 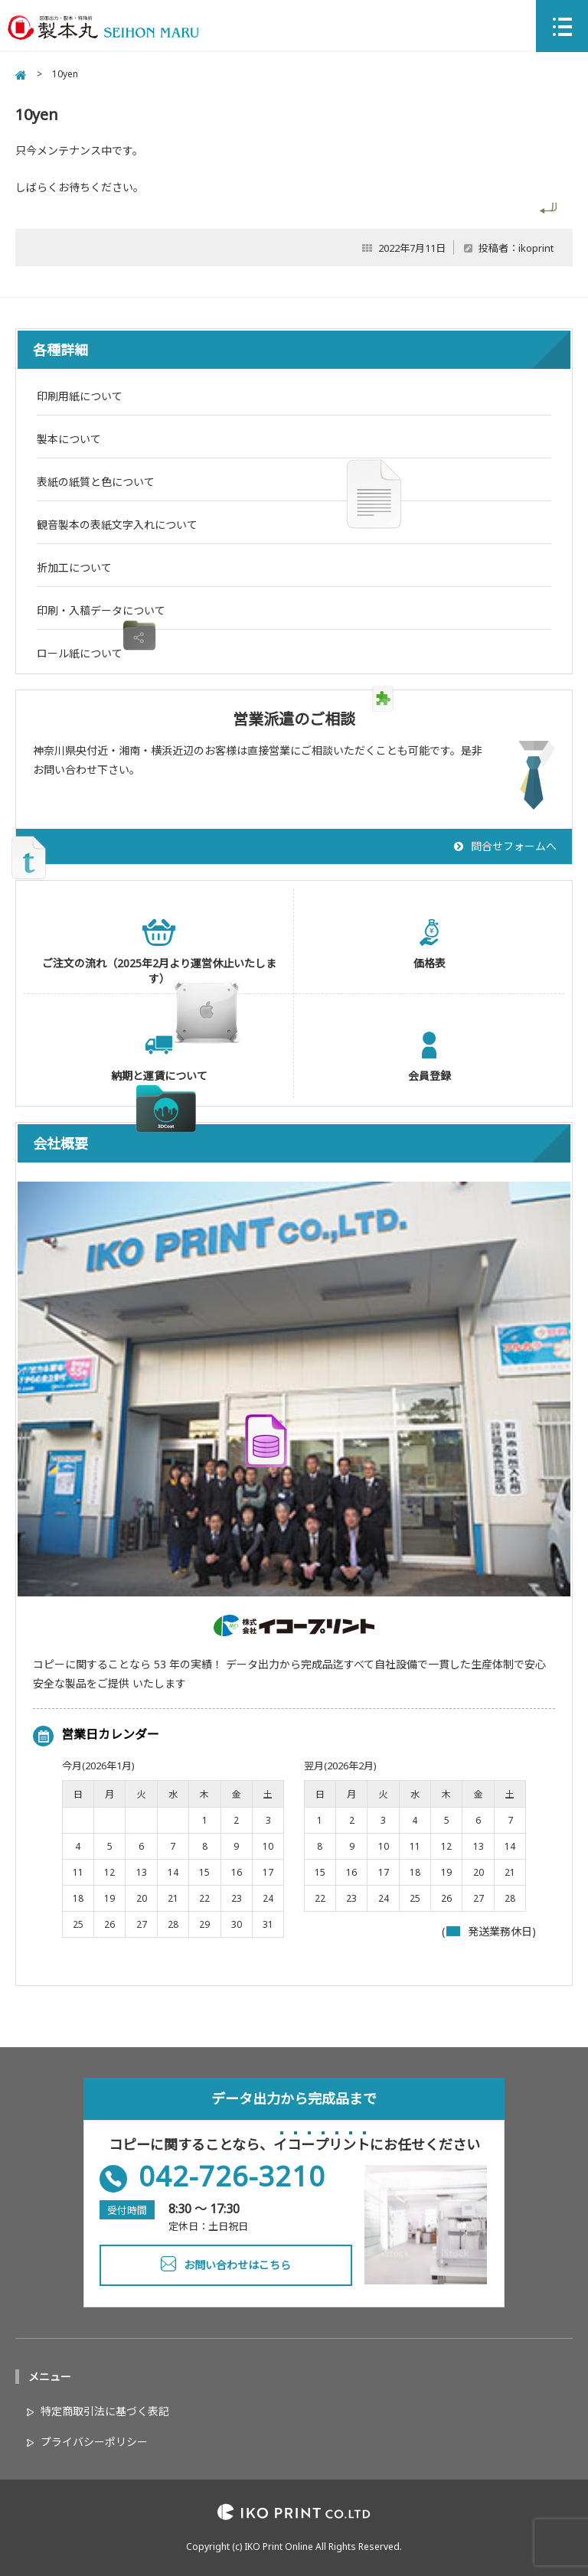 I want to click on indicates an extension or plugin file type, so click(x=383, y=699).